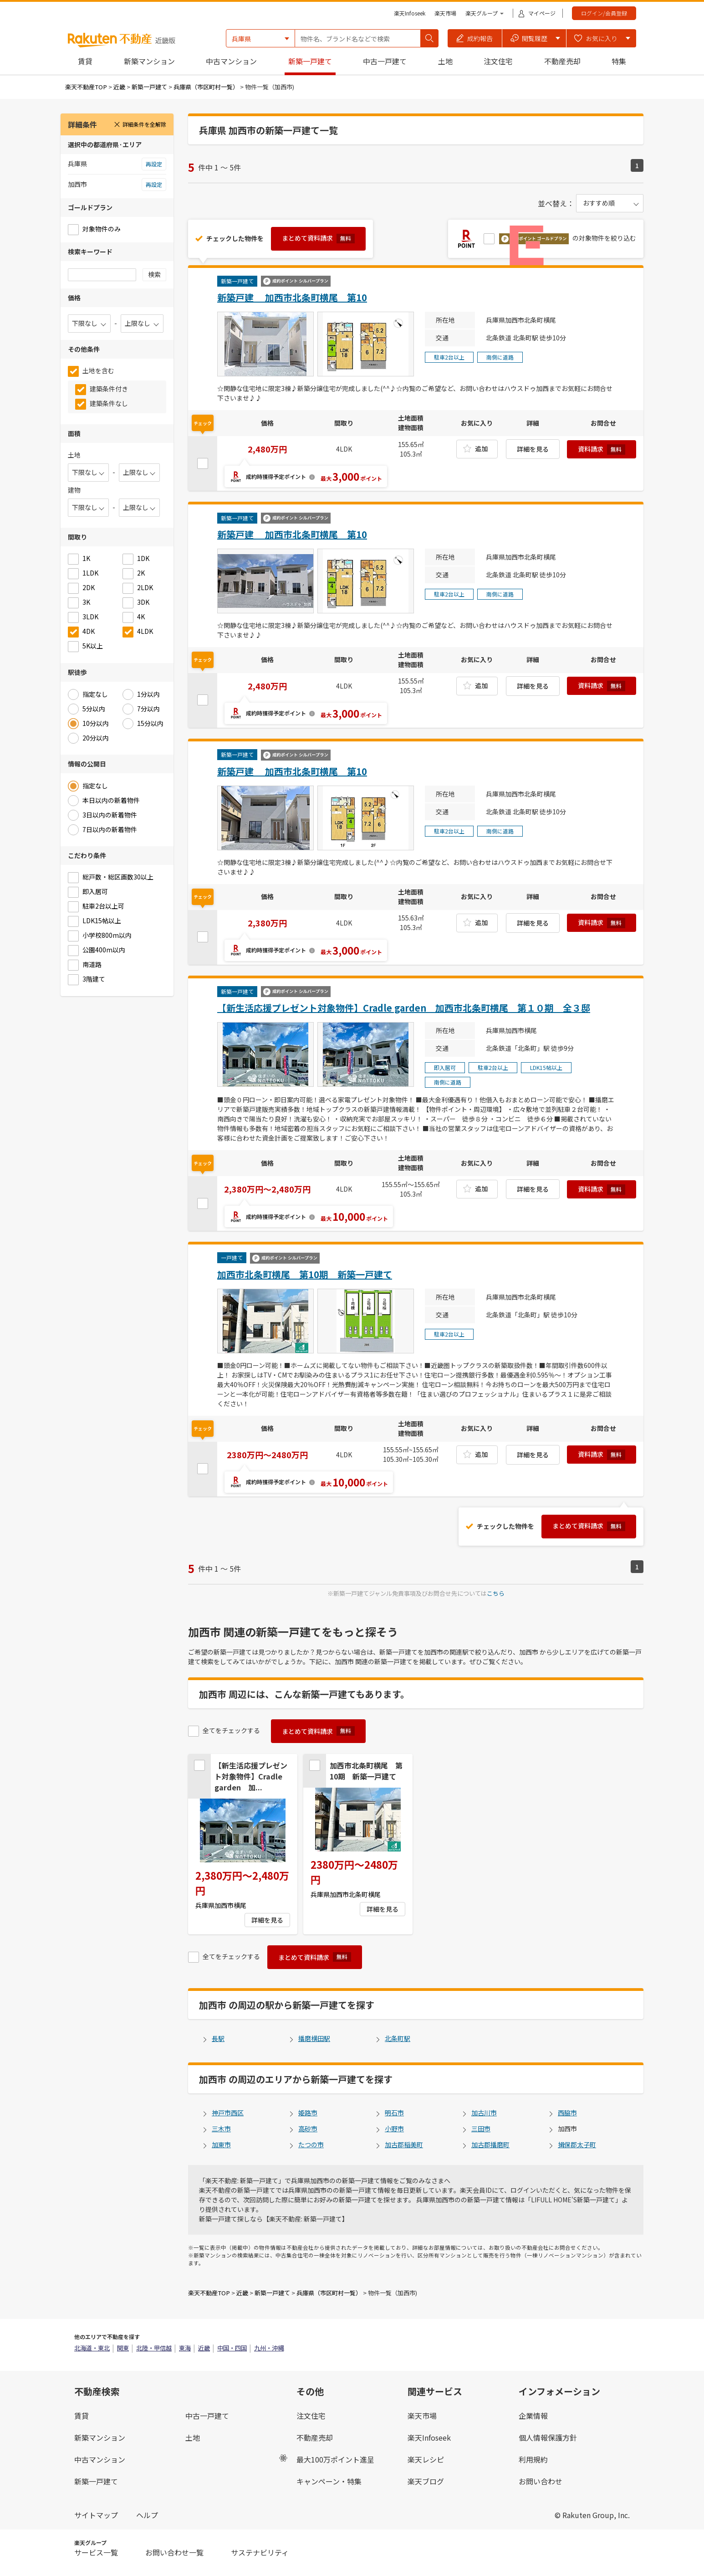  Describe the element at coordinates (526, 245) in the screenshot. I see `Square Enix company logo` at that location.